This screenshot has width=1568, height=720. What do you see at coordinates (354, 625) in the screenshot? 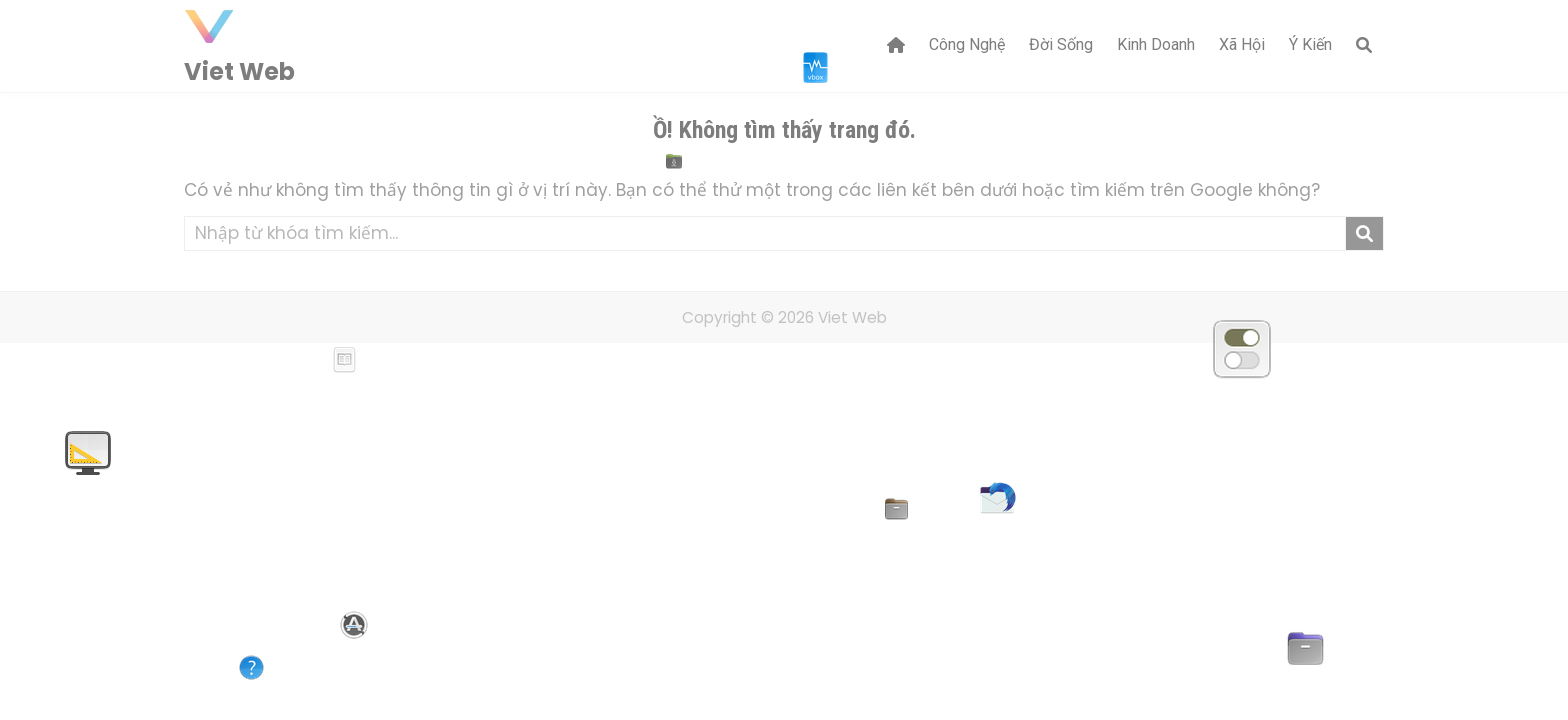
I see `open the software update manager` at bounding box center [354, 625].